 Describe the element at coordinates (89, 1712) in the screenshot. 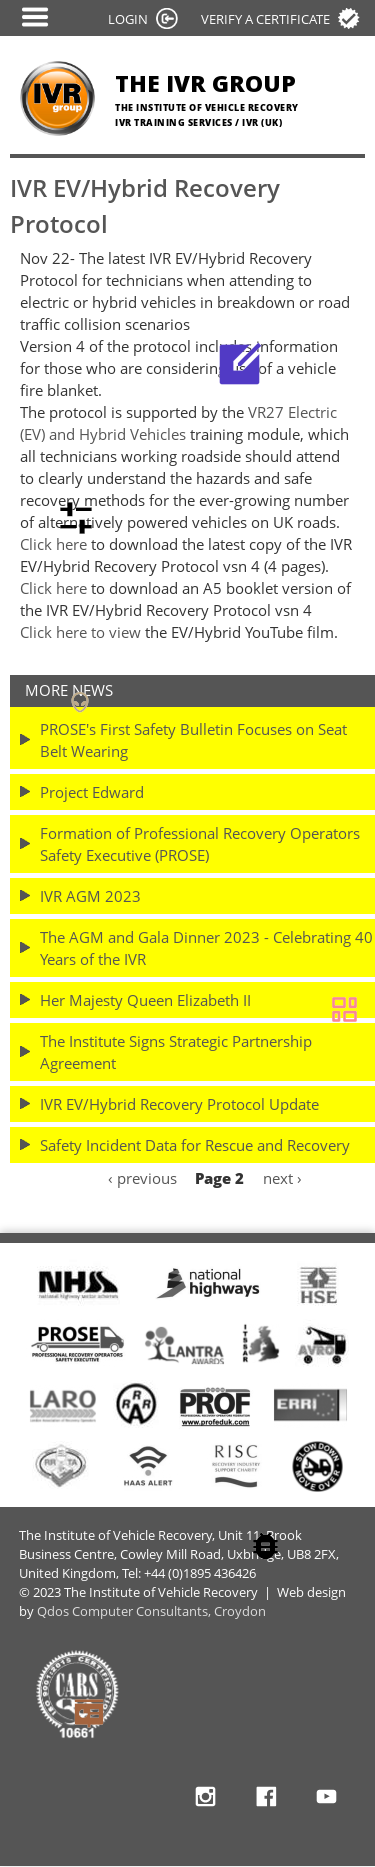

I see `start a presentation slideshow` at that location.